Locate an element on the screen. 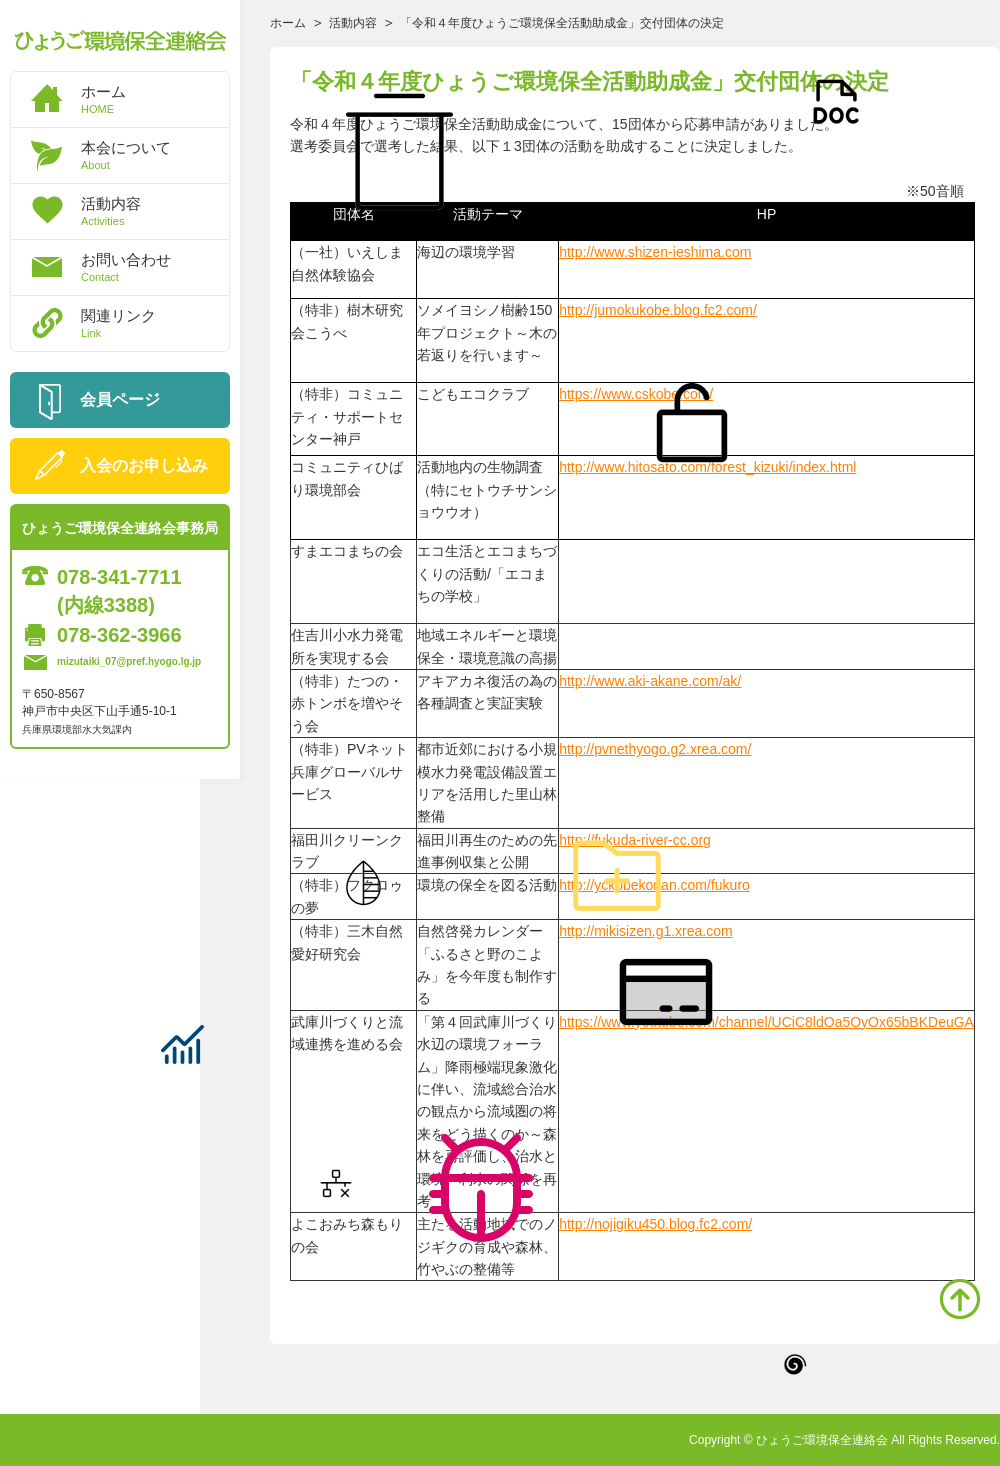  adjust color saturation or fill level is located at coordinates (363, 884).